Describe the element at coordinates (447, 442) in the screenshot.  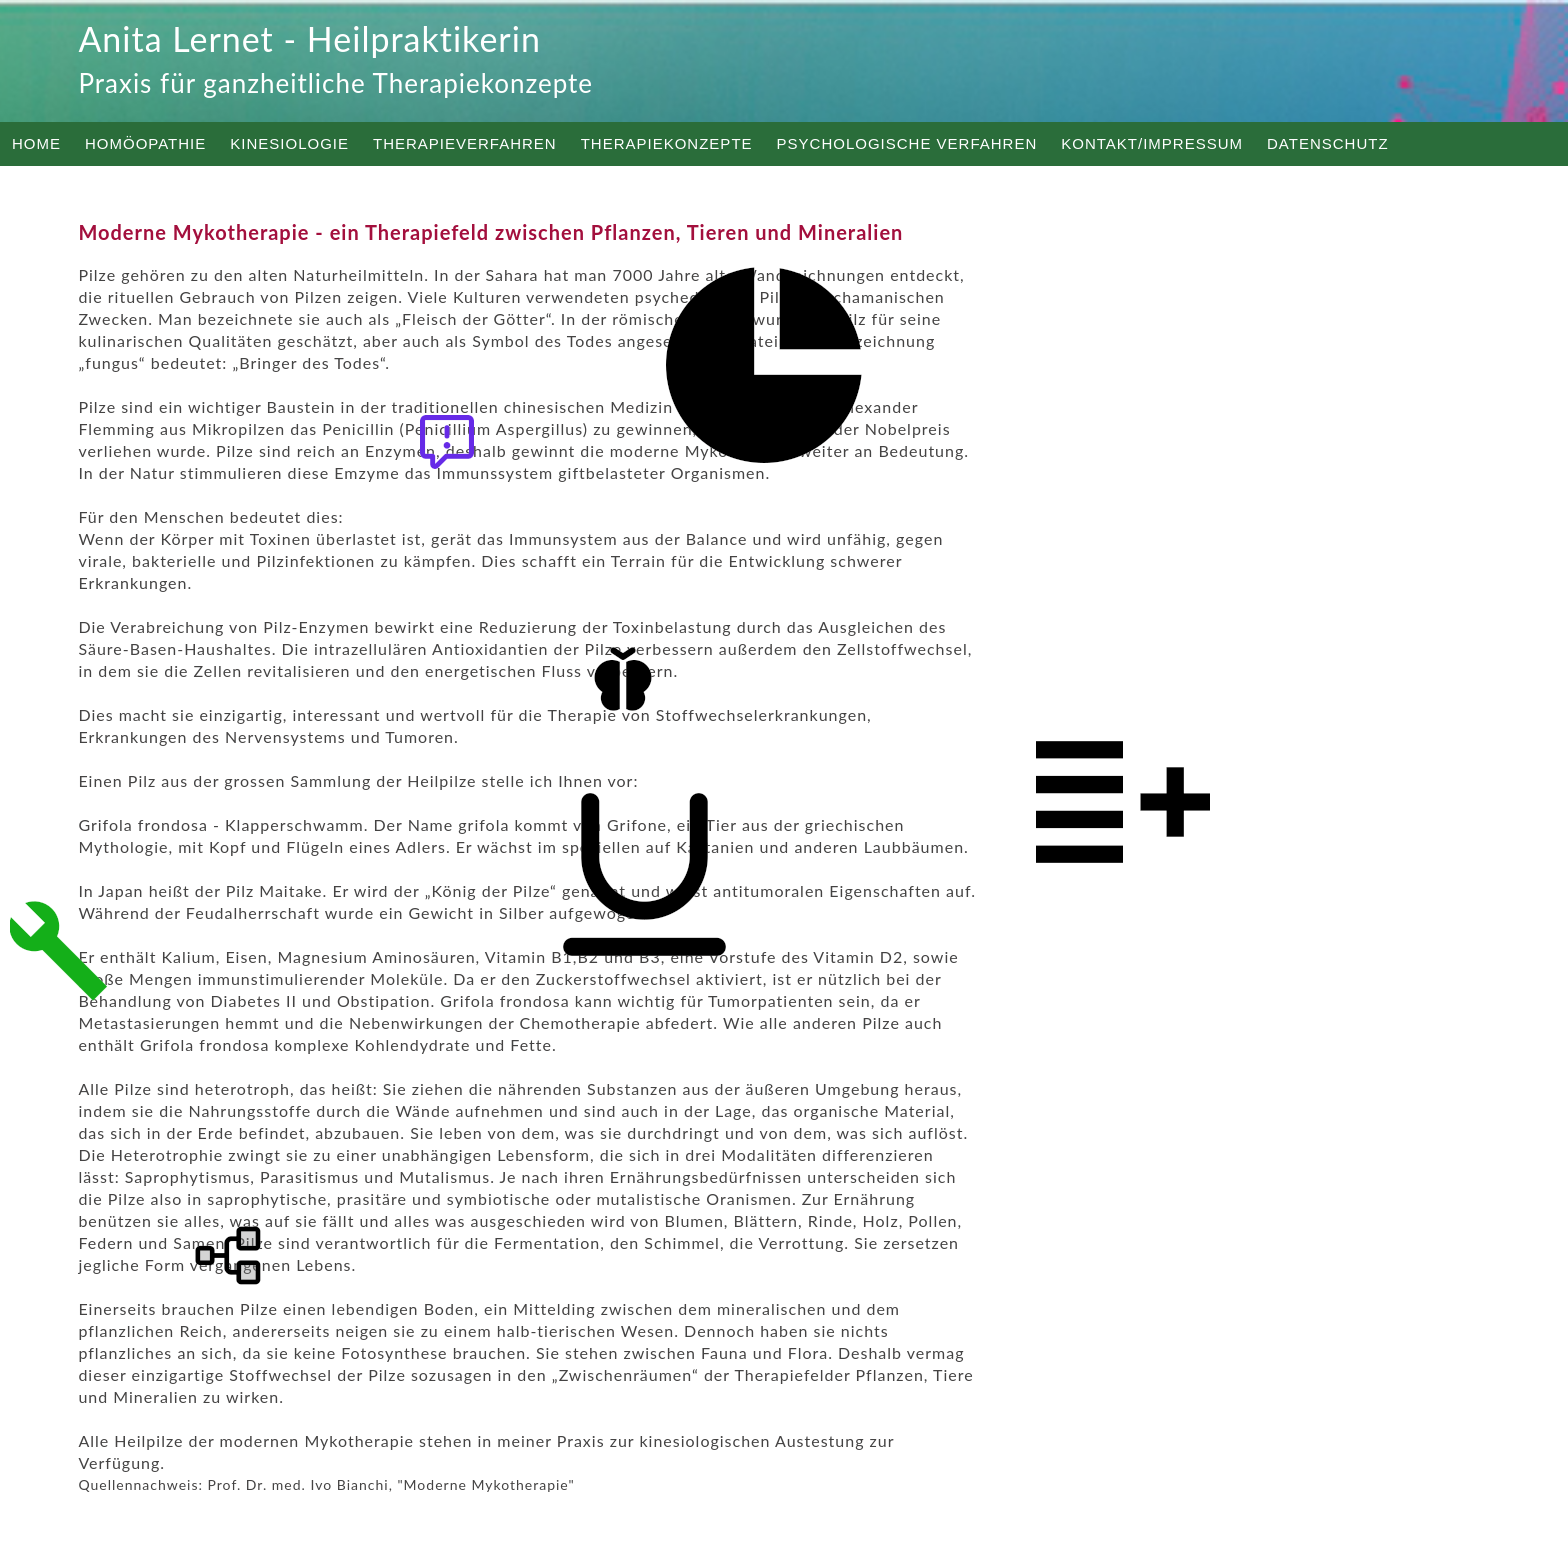
I see `report an issue or problem` at that location.